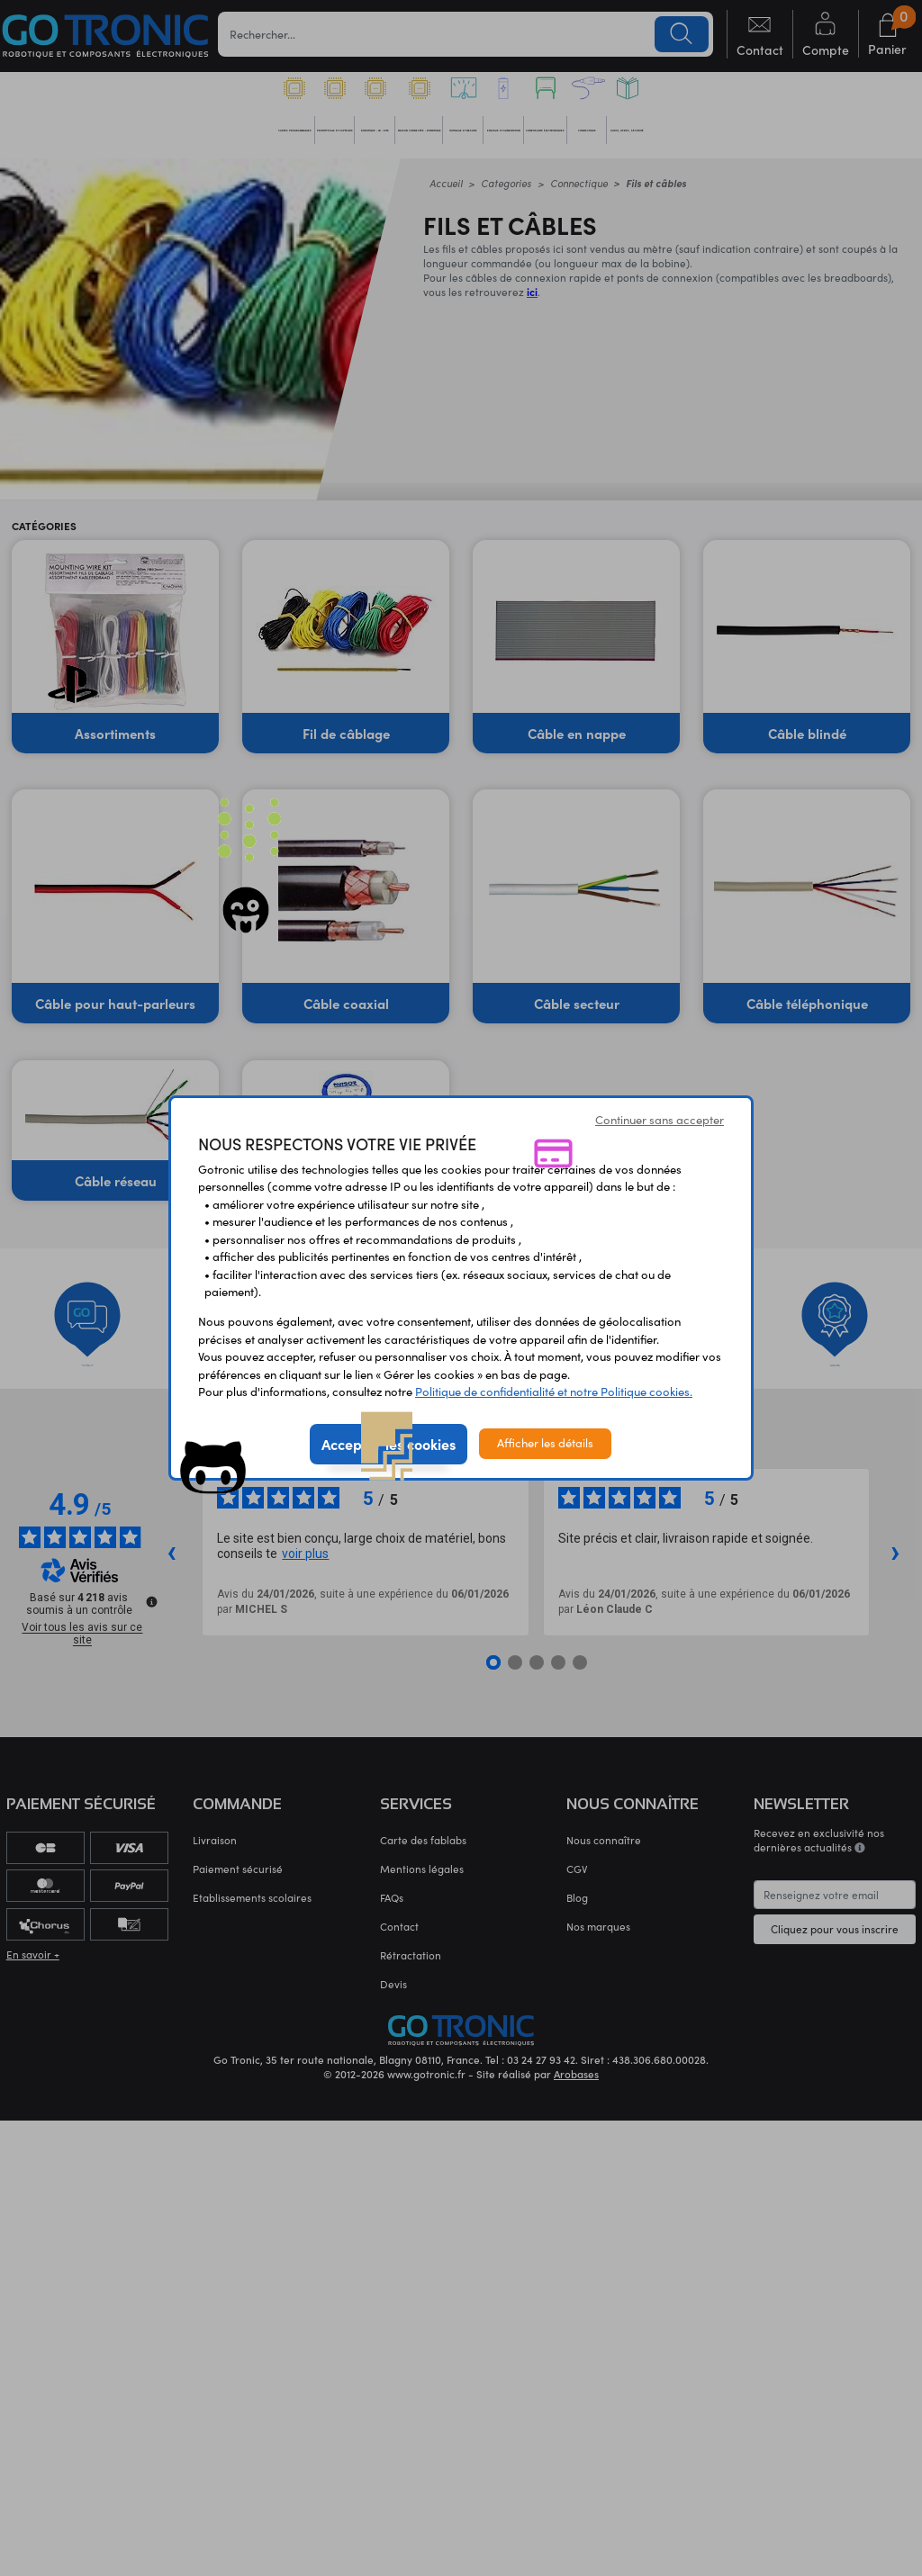 The height and width of the screenshot is (2576, 922). I want to click on access payment methods, so click(553, 1153).